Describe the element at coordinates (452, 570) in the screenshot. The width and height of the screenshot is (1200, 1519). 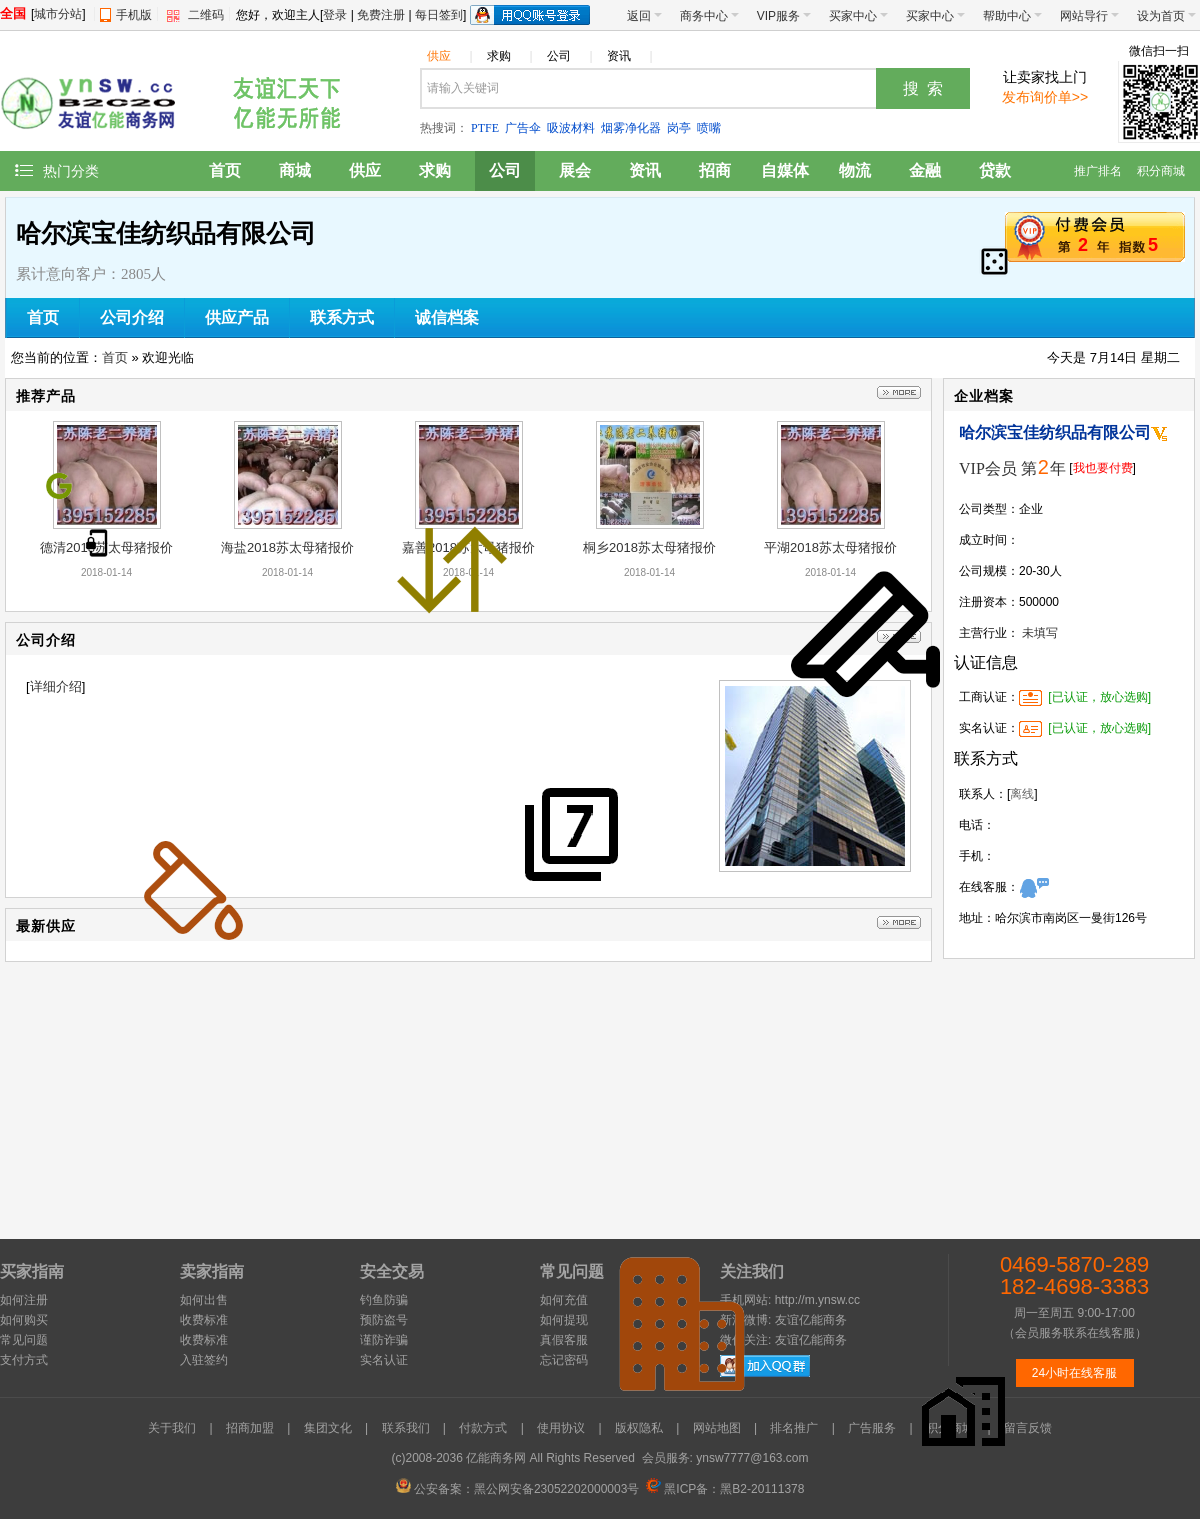
I see `swap or reorder items vertically` at that location.